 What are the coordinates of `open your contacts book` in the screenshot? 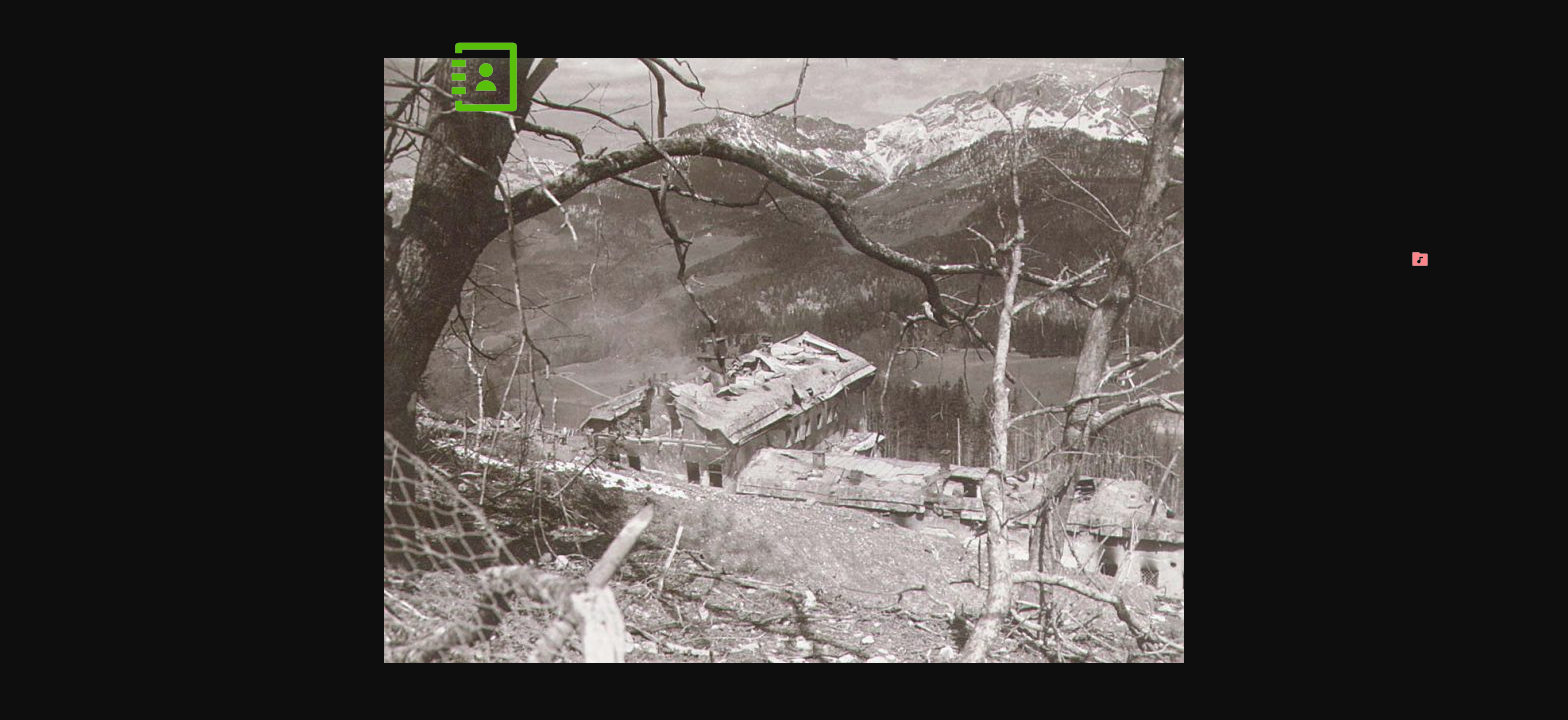 It's located at (486, 77).